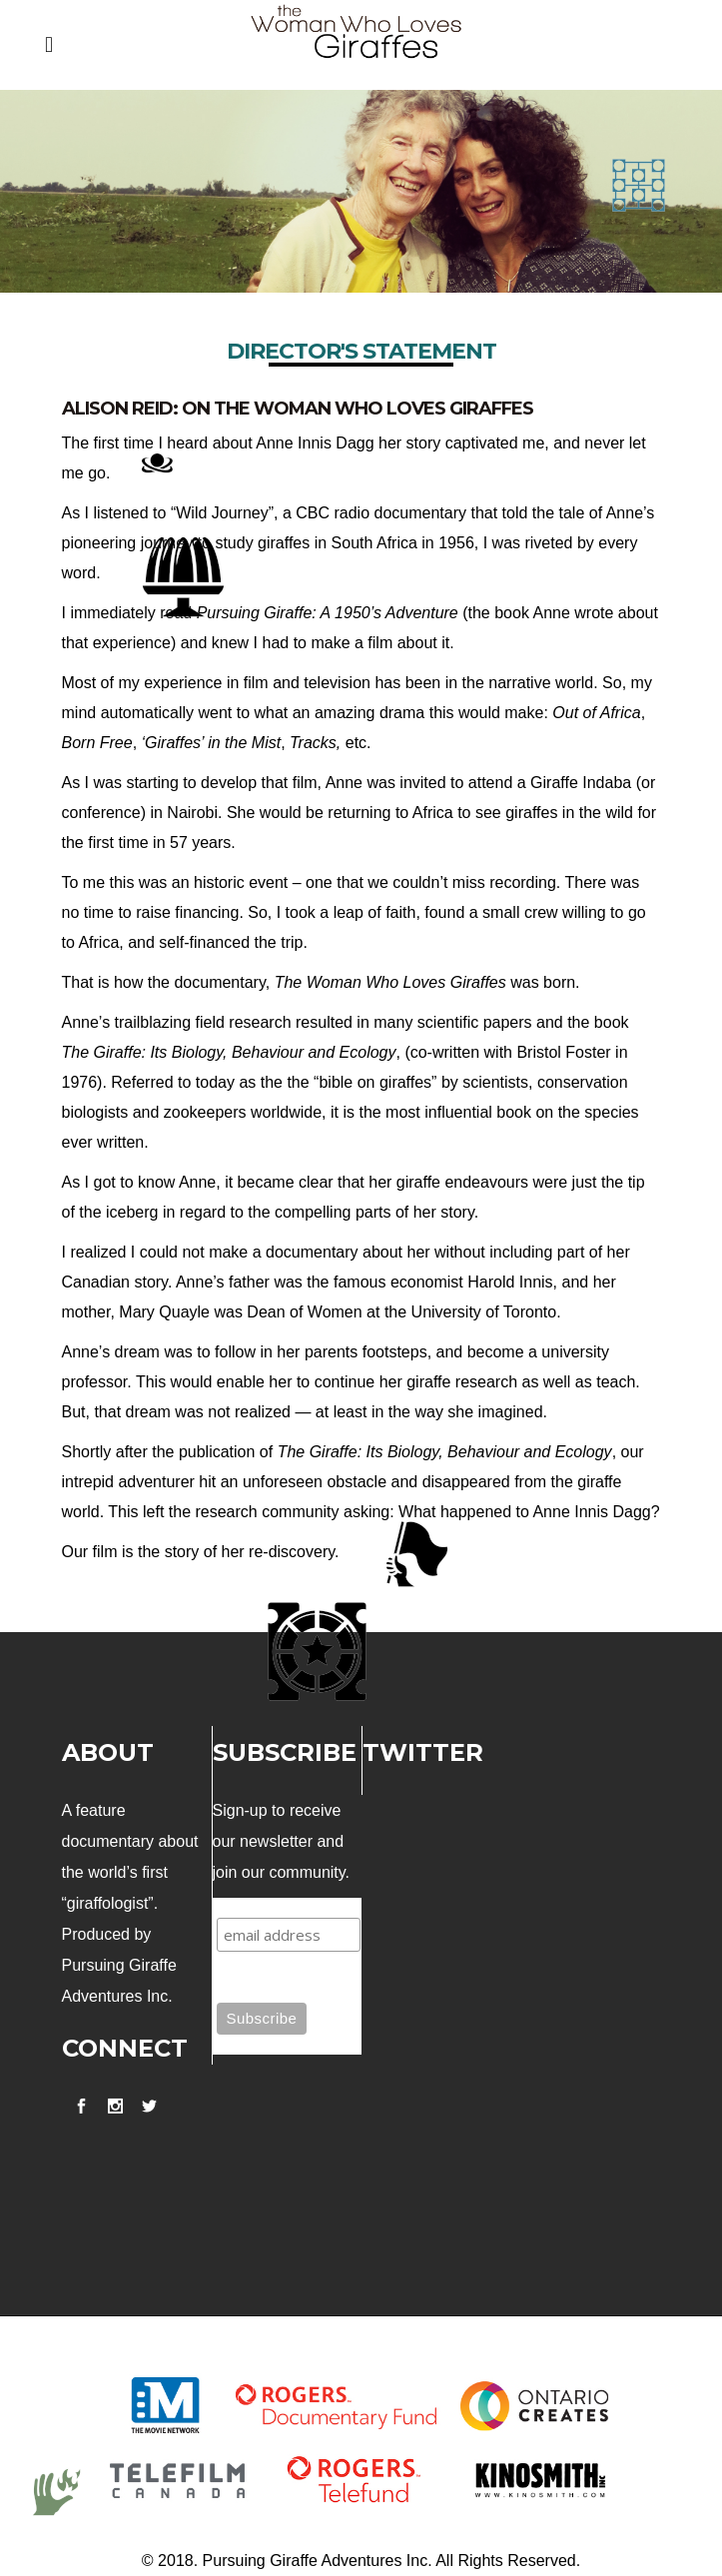 The image size is (722, 2576). I want to click on imperial faction or empire team selector, so click(317, 1651).